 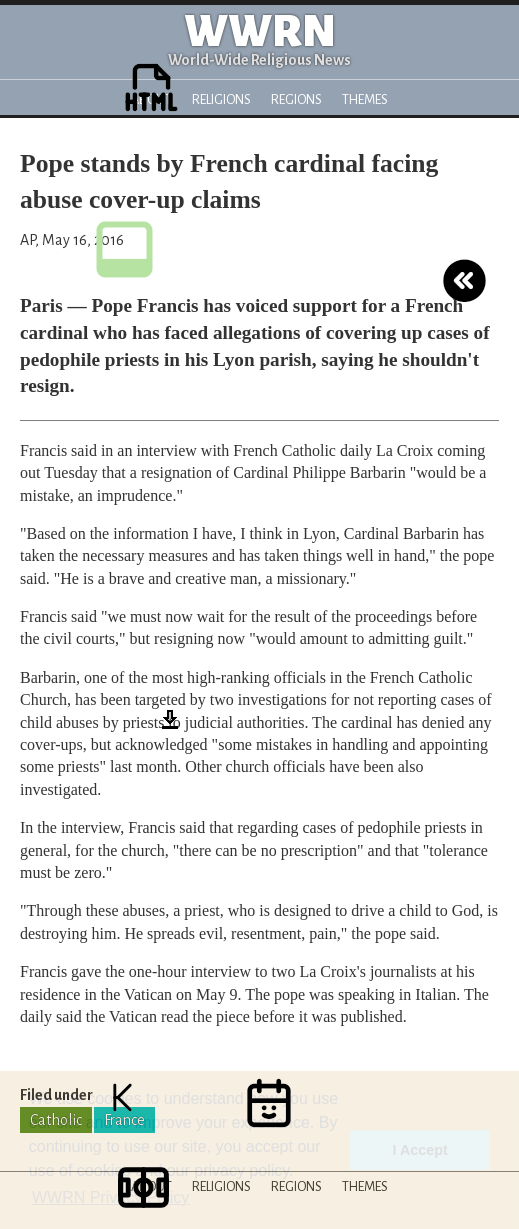 What do you see at coordinates (151, 87) in the screenshot?
I see `indicates an HTML file type` at bounding box center [151, 87].